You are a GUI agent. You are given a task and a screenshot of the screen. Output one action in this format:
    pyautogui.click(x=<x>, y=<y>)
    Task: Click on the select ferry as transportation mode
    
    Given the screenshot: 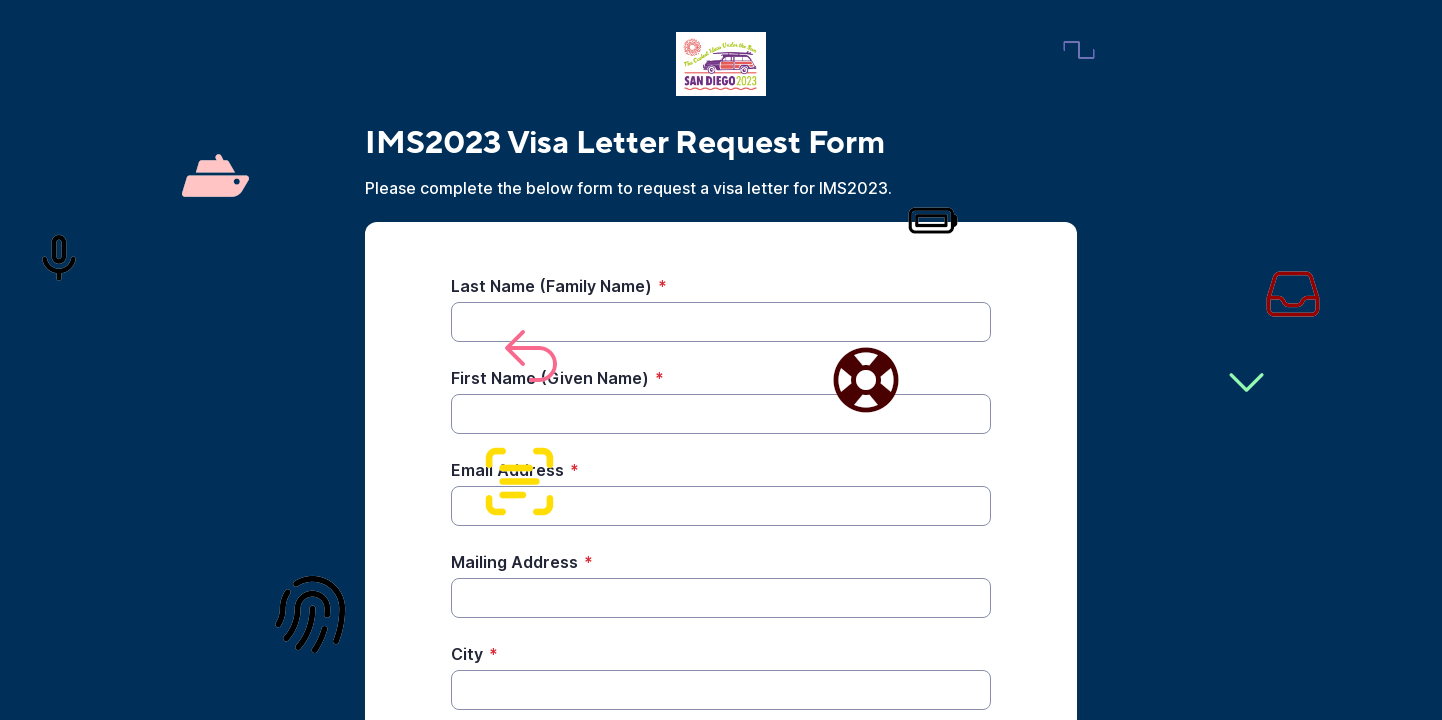 What is the action you would take?
    pyautogui.click(x=215, y=175)
    